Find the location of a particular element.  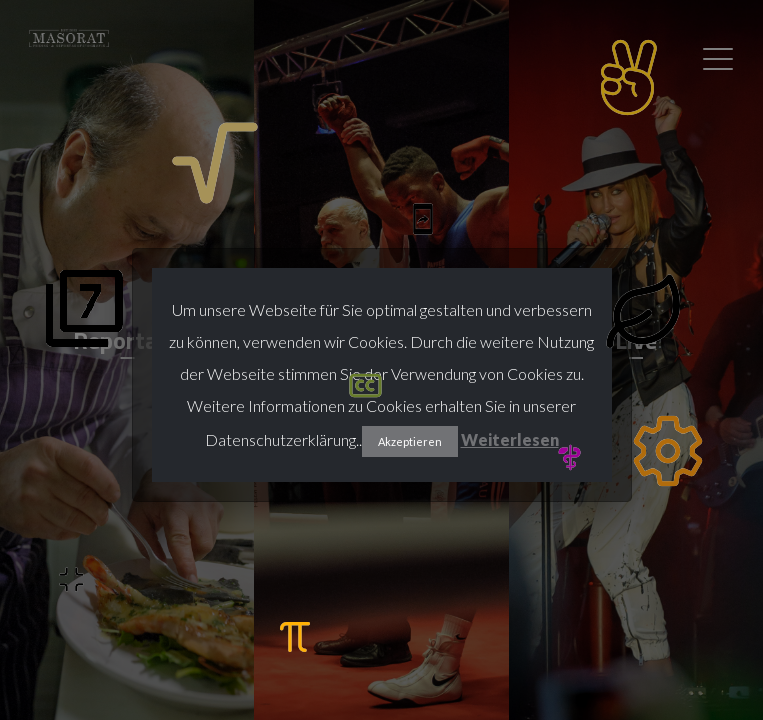

enable closed captions for video content is located at coordinates (365, 385).